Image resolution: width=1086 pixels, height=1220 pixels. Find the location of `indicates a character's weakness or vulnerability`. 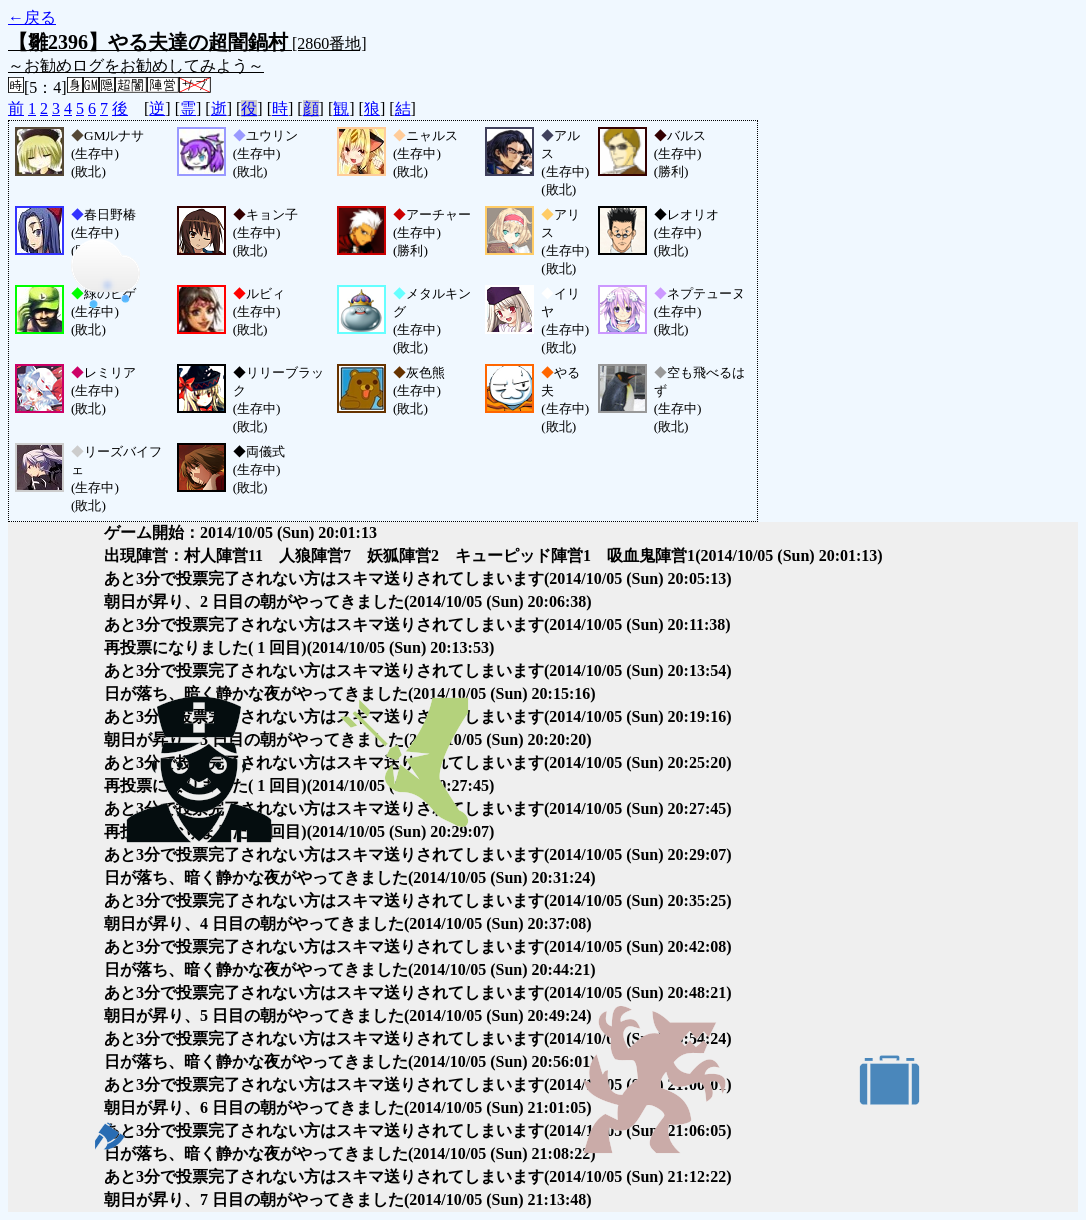

indicates a character's weakness or vulnerability is located at coordinates (403, 762).